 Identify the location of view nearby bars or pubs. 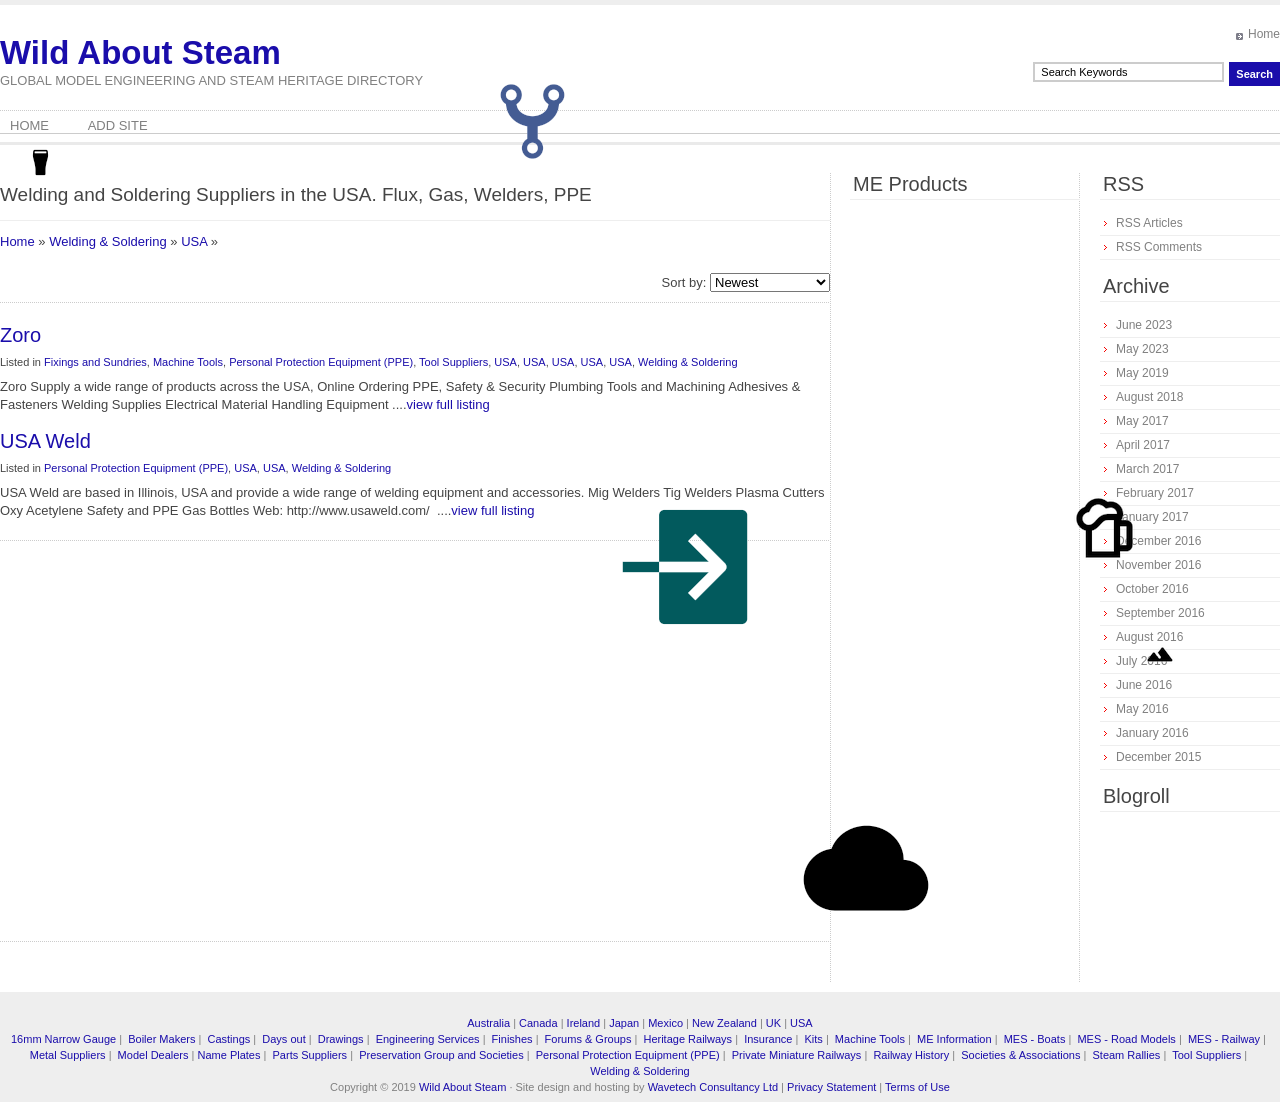
(40, 162).